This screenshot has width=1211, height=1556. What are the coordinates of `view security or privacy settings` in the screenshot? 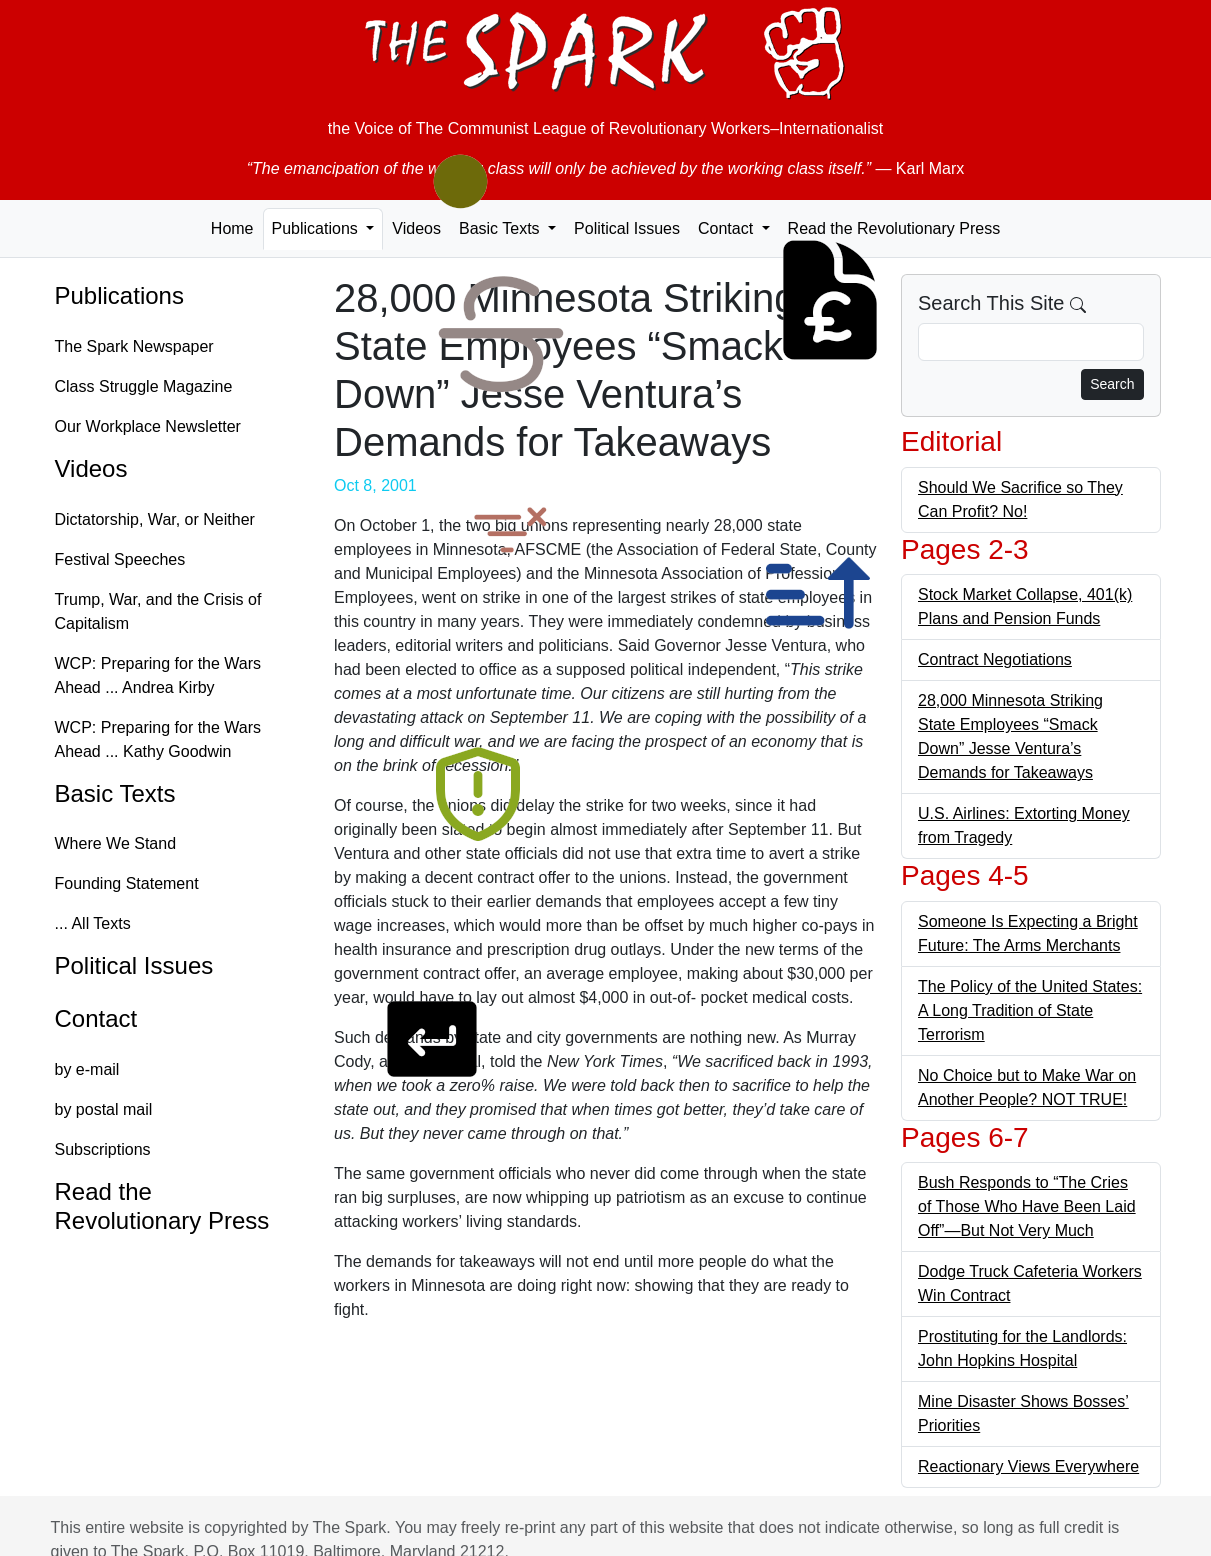 It's located at (478, 795).